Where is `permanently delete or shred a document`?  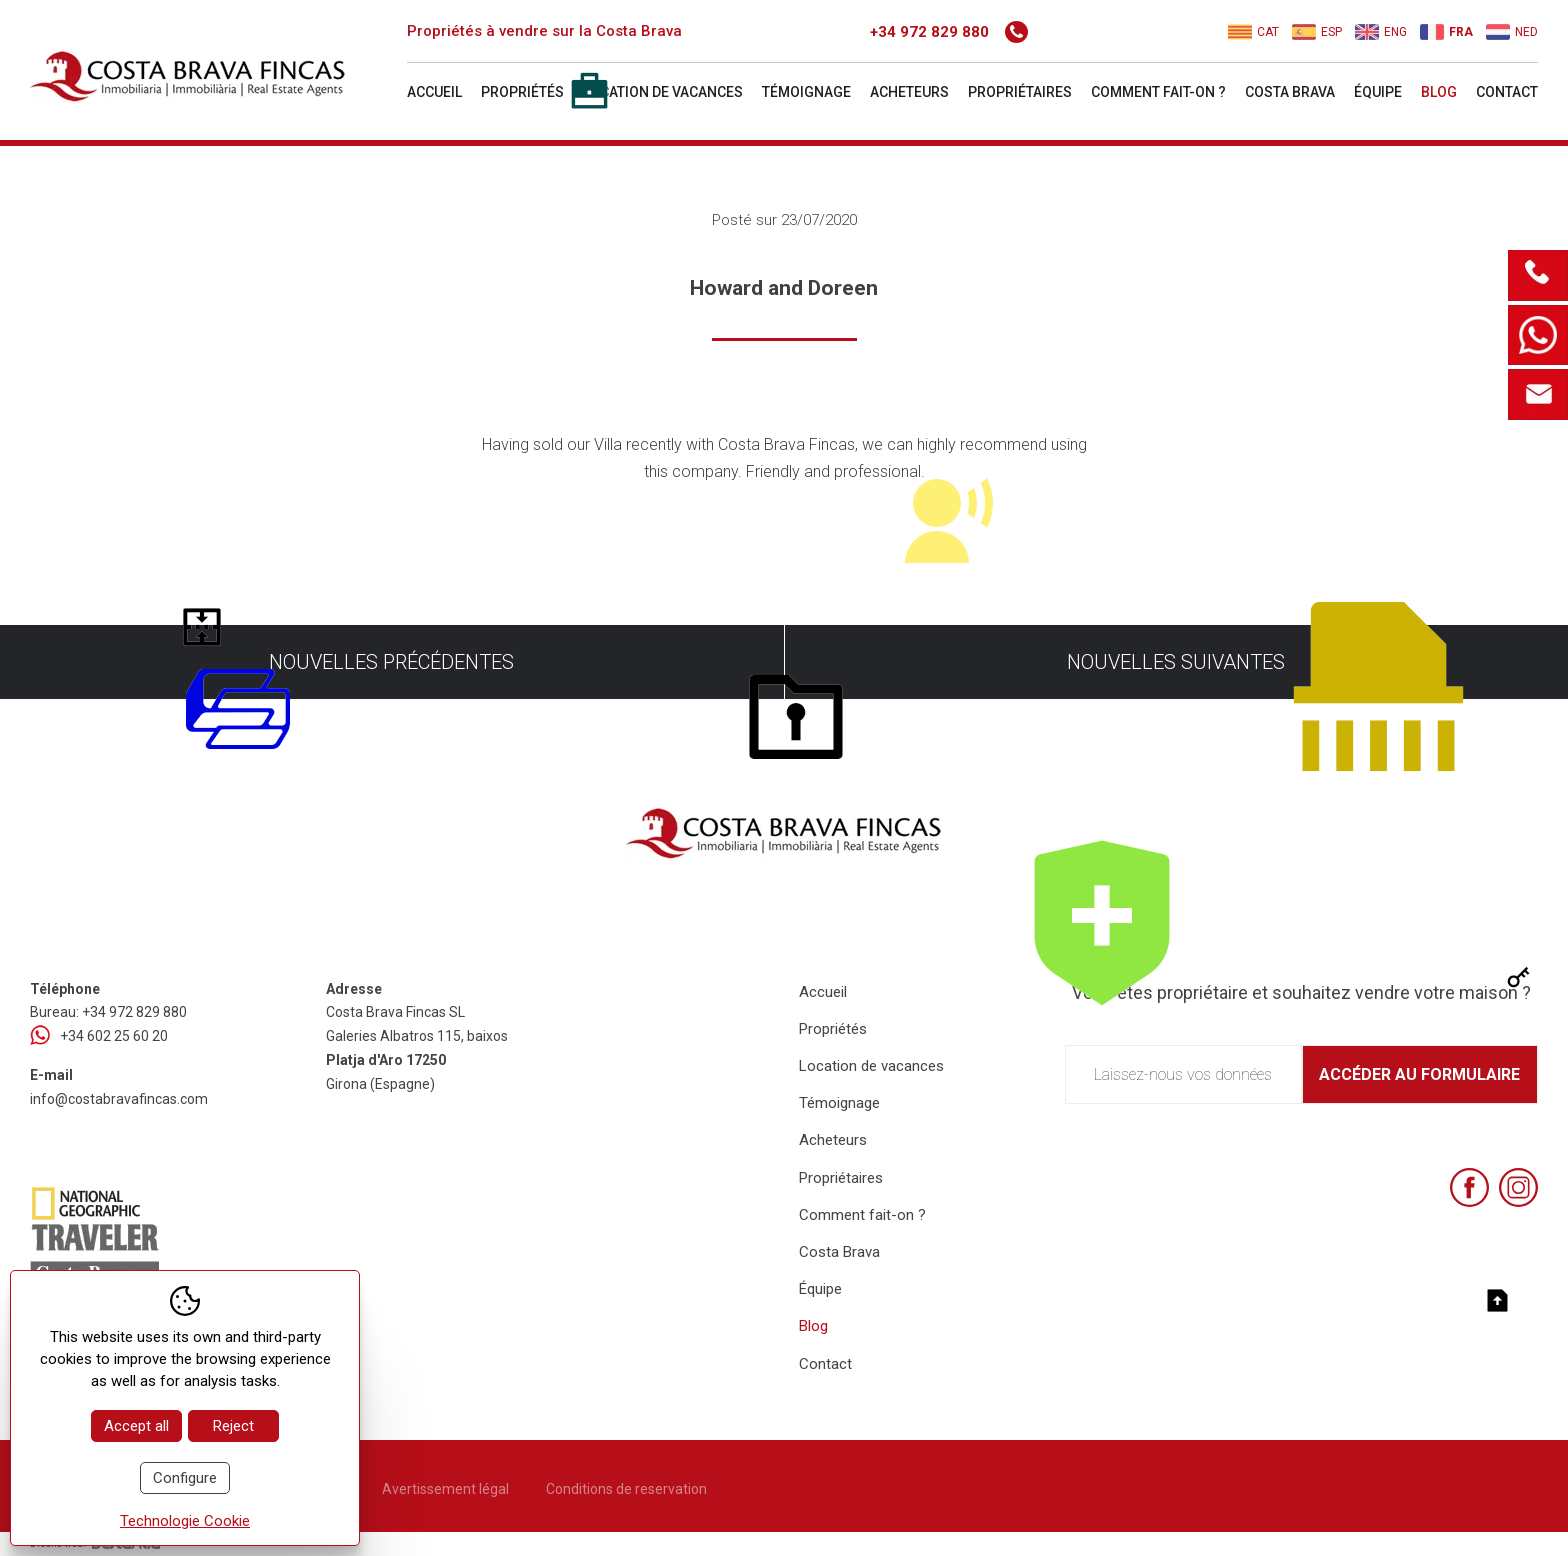 permanently delete or shred a document is located at coordinates (1378, 686).